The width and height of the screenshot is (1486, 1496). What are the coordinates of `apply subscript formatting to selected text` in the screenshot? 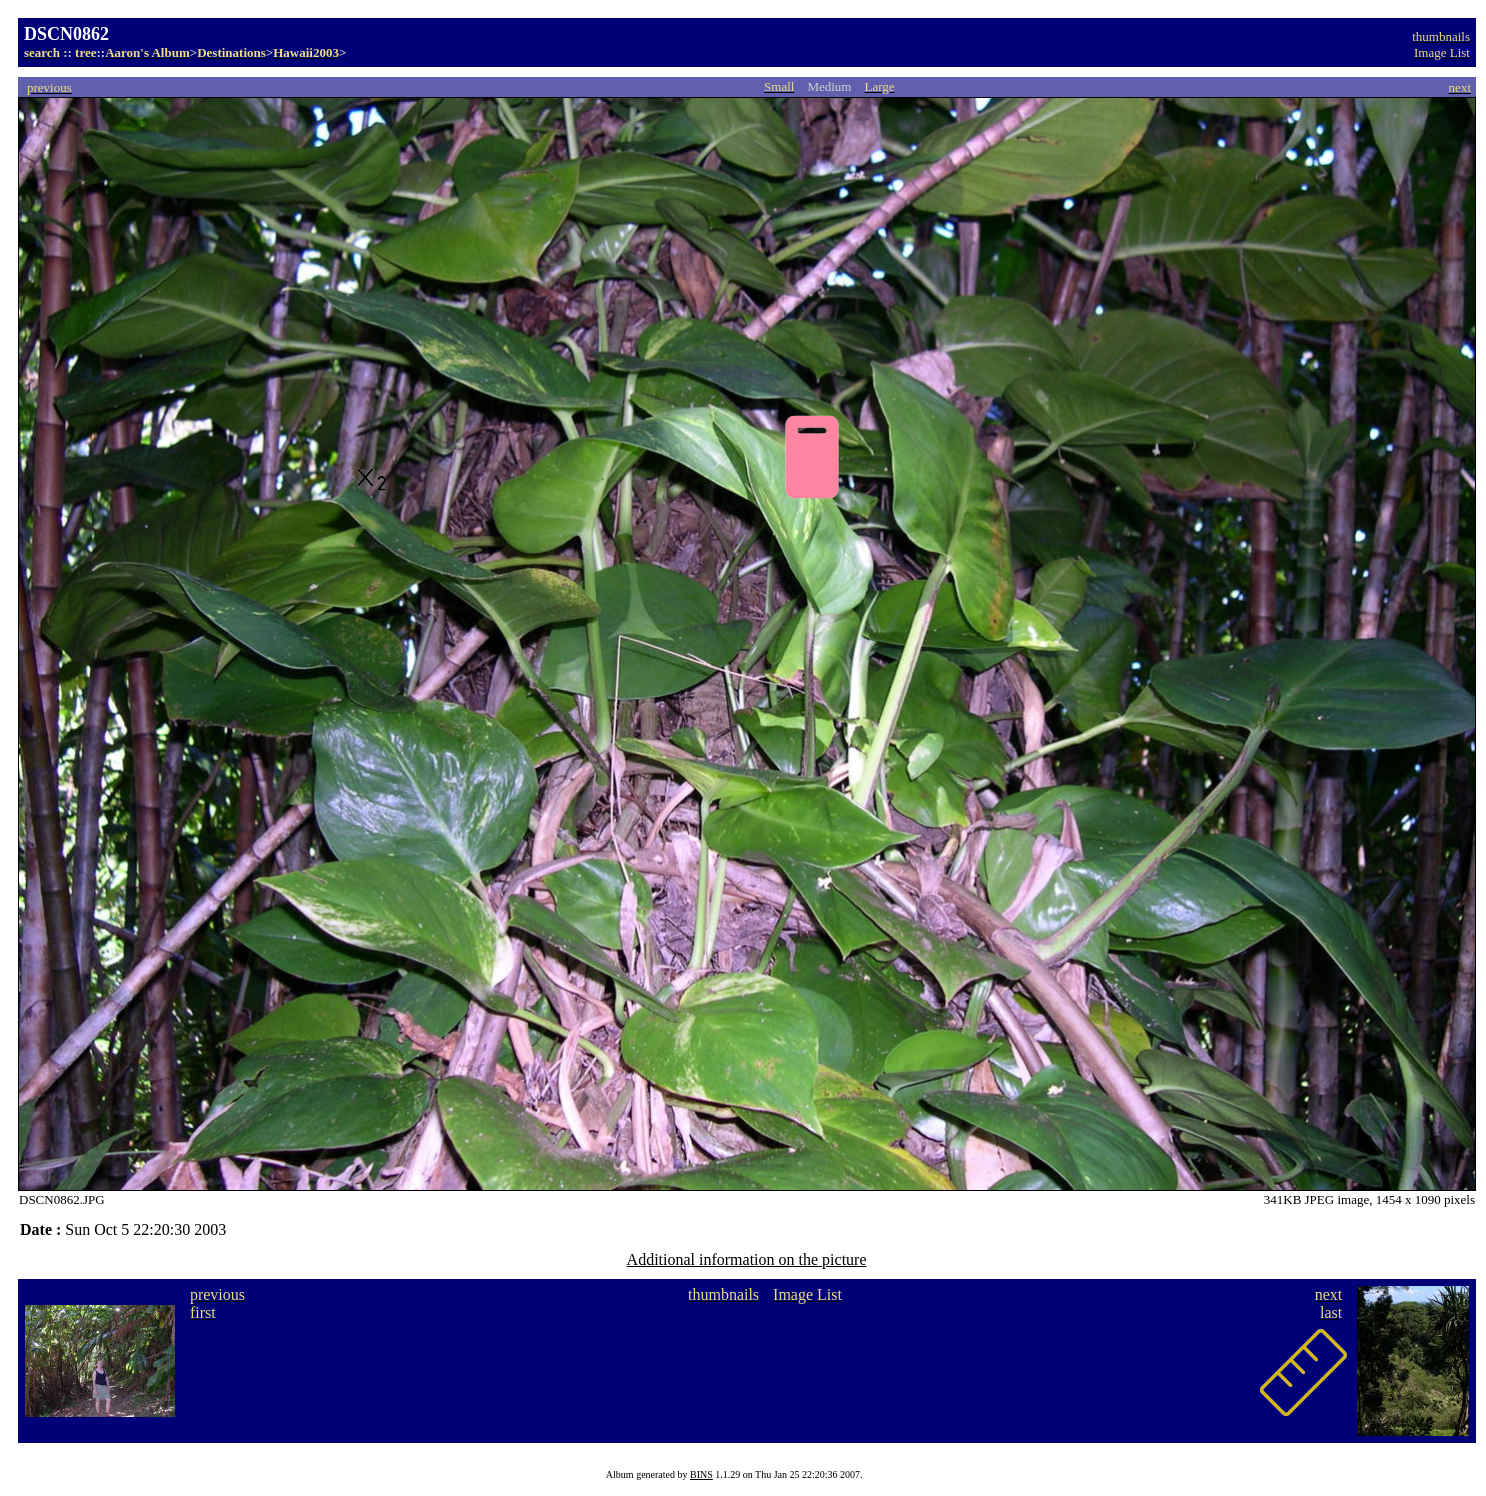 It's located at (370, 479).